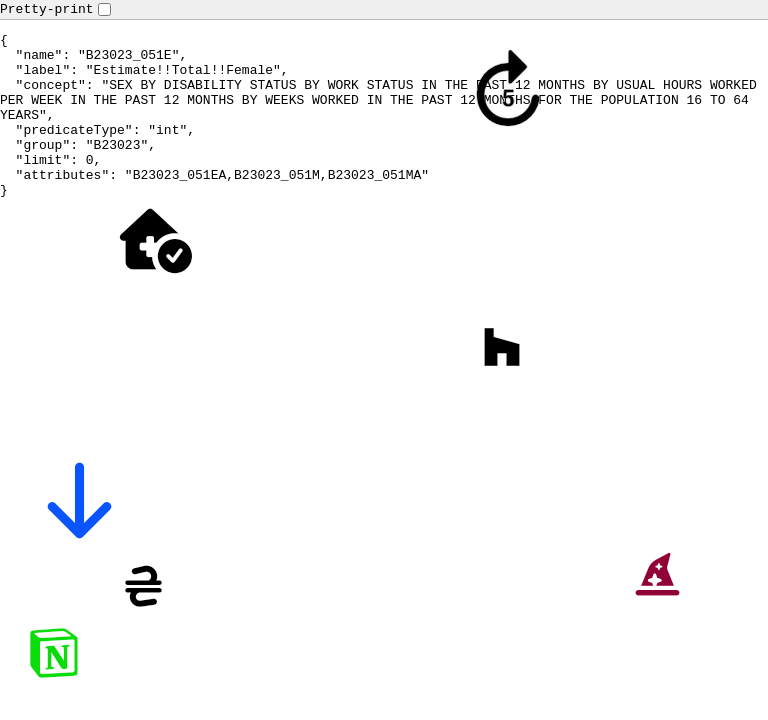 The height and width of the screenshot is (720, 768). Describe the element at coordinates (55, 653) in the screenshot. I see `open Notion app` at that location.